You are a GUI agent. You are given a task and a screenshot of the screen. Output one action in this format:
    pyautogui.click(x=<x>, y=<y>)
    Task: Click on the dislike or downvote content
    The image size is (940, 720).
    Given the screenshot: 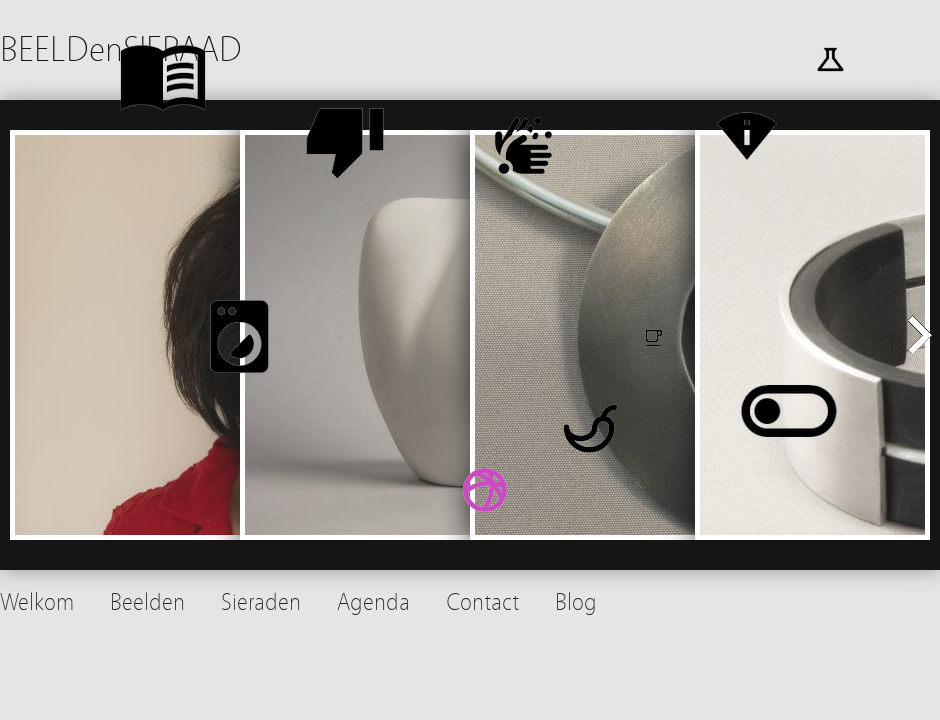 What is the action you would take?
    pyautogui.click(x=345, y=140)
    